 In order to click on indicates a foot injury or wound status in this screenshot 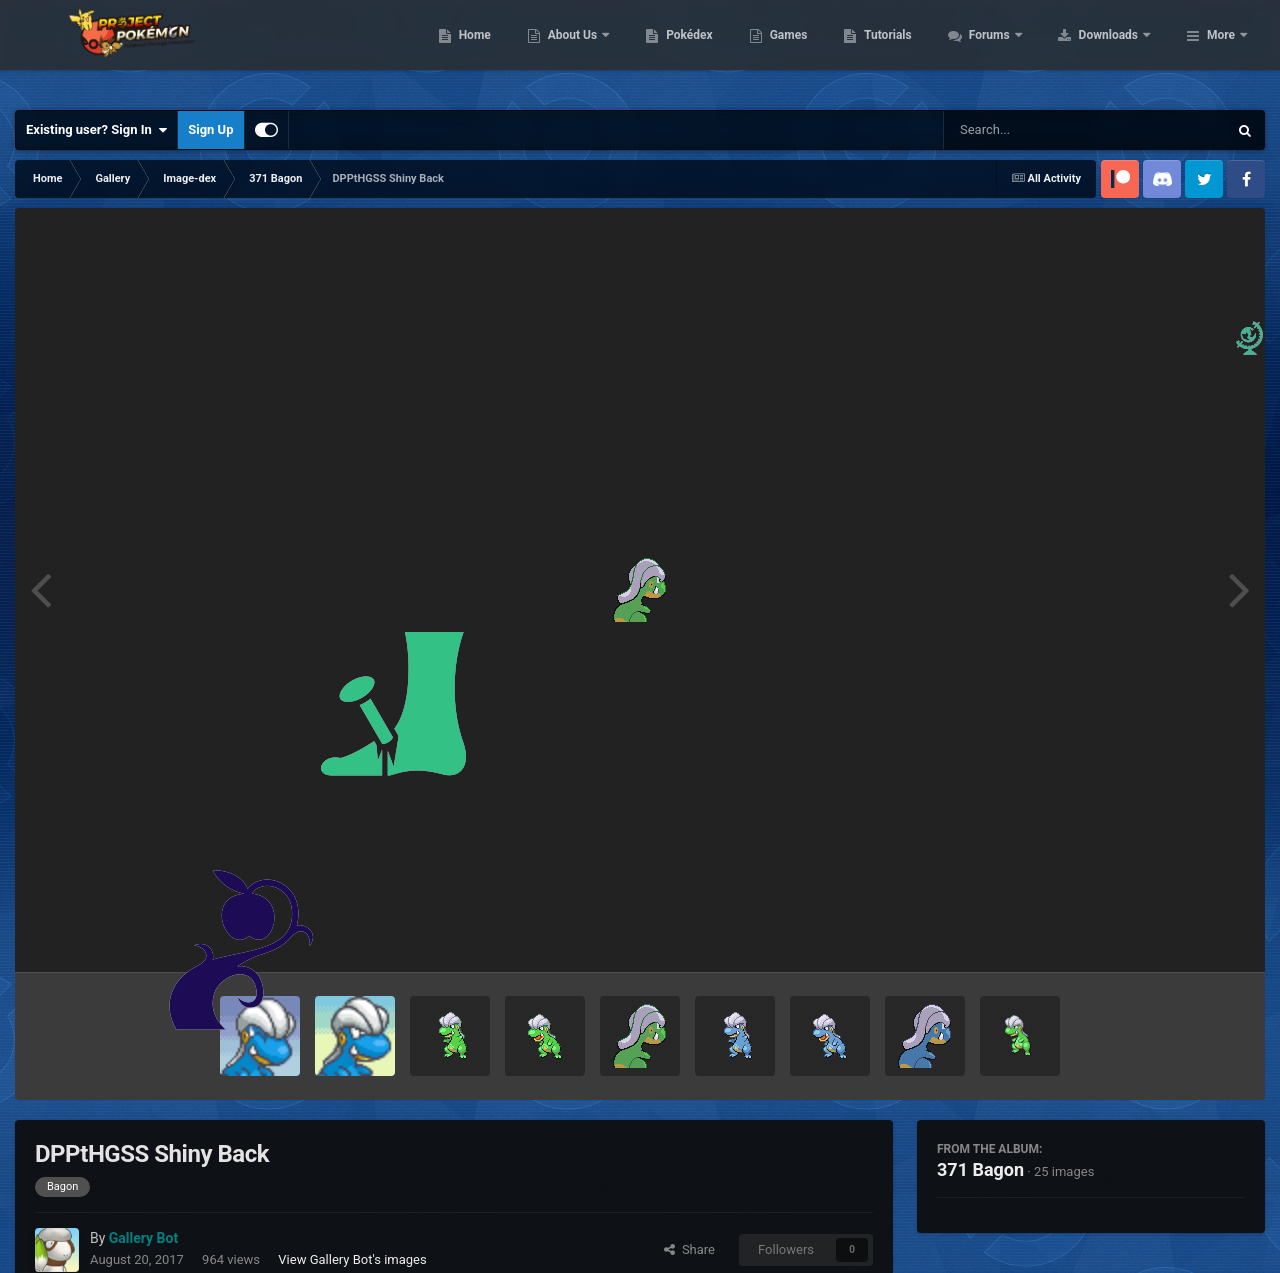, I will do `click(392, 704)`.